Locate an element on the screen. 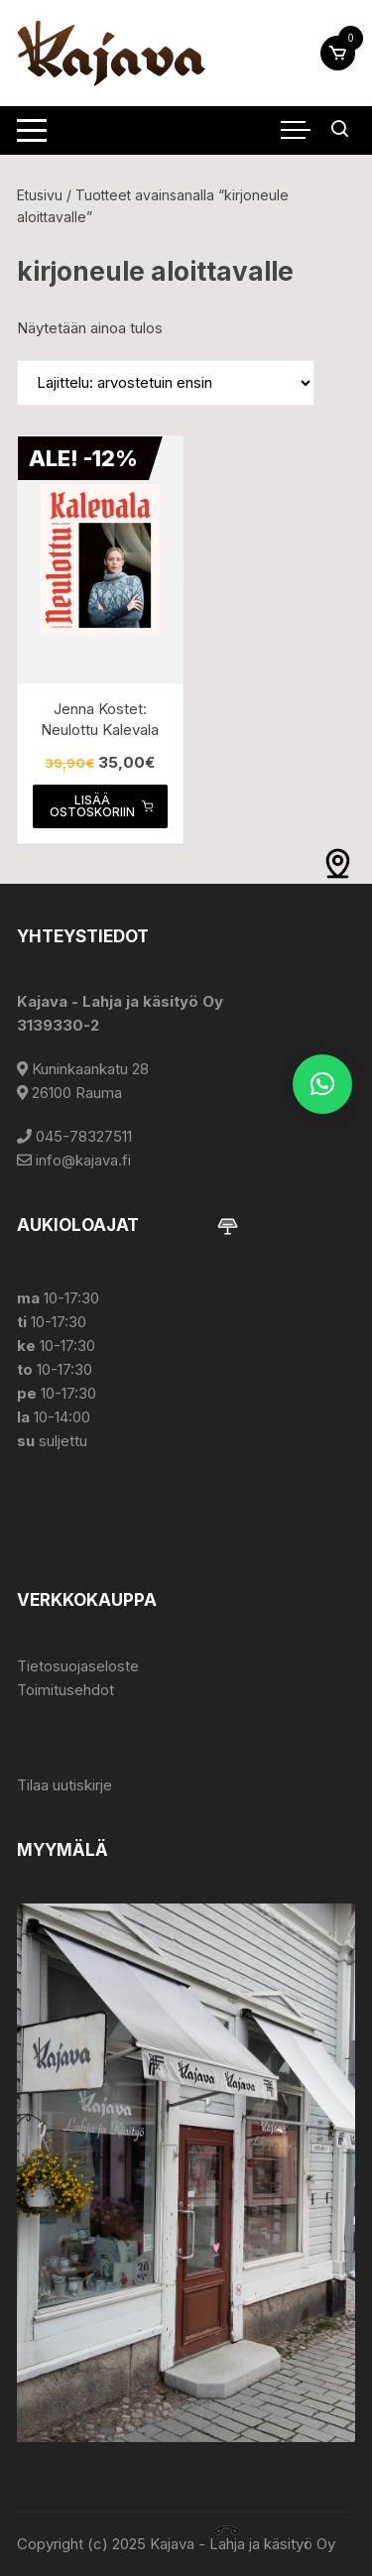 The height and width of the screenshot is (2576, 372). end the current phone call is located at coordinates (226, 2530).